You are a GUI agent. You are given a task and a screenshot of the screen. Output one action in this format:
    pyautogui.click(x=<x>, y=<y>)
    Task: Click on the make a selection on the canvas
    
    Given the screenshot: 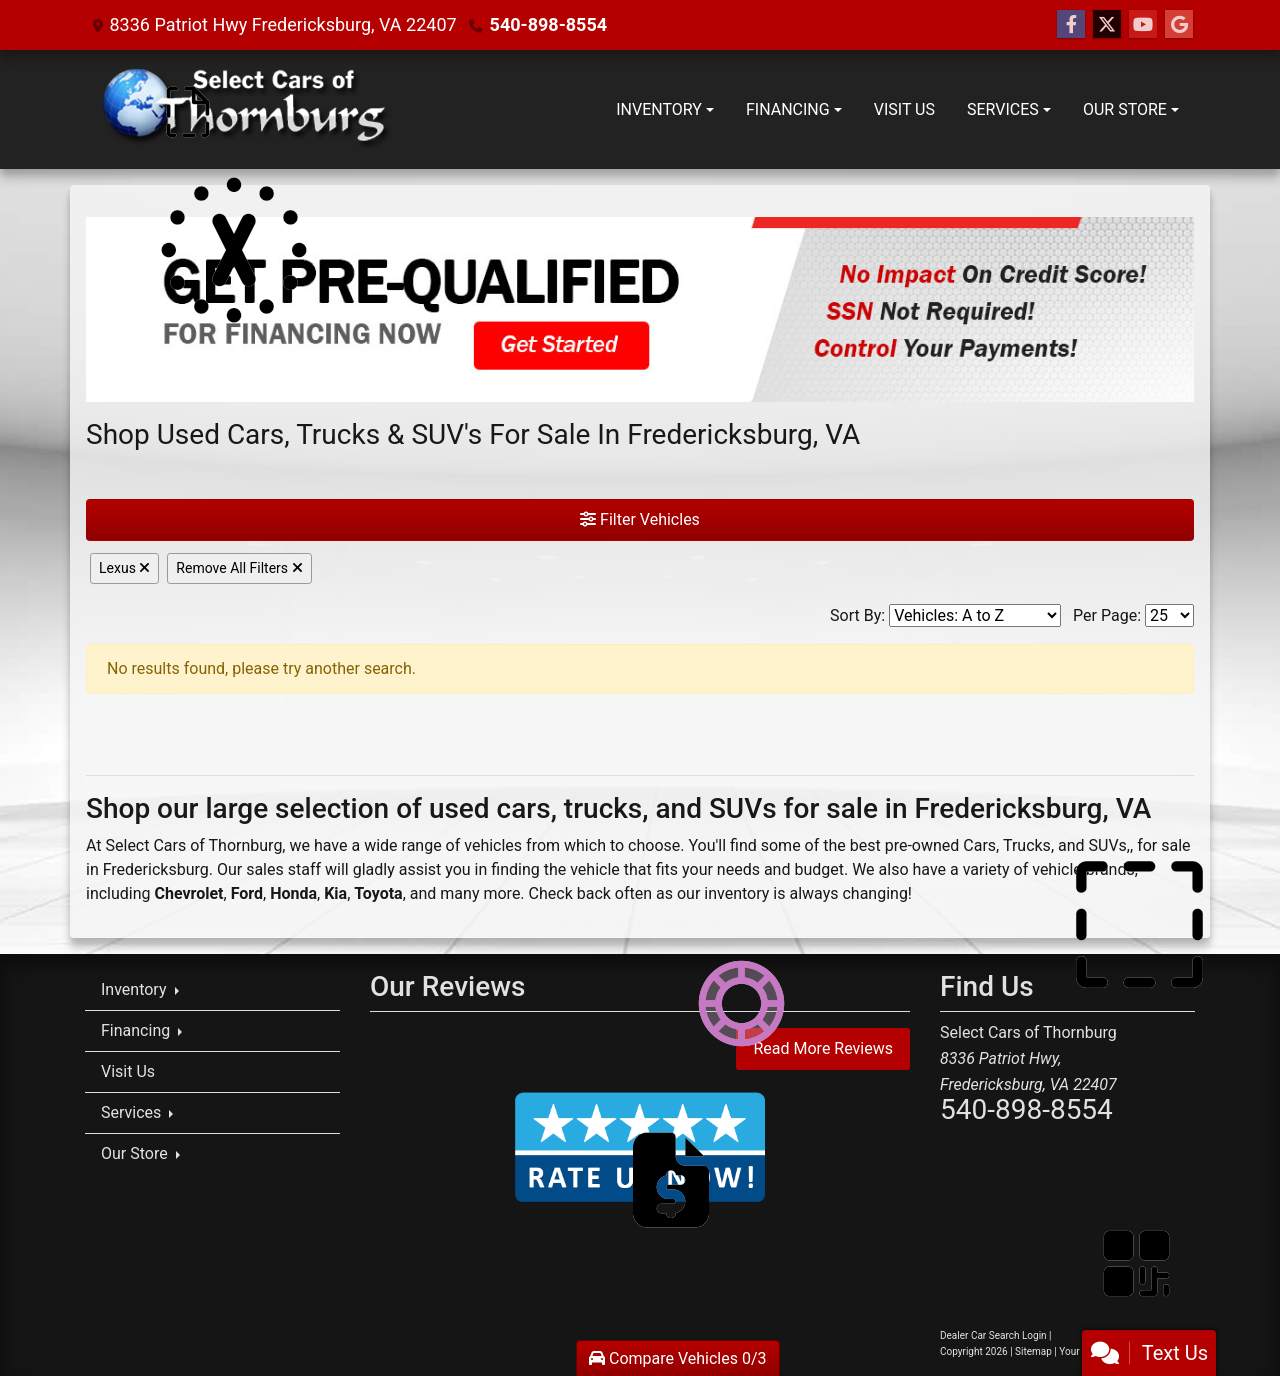 What is the action you would take?
    pyautogui.click(x=1139, y=924)
    